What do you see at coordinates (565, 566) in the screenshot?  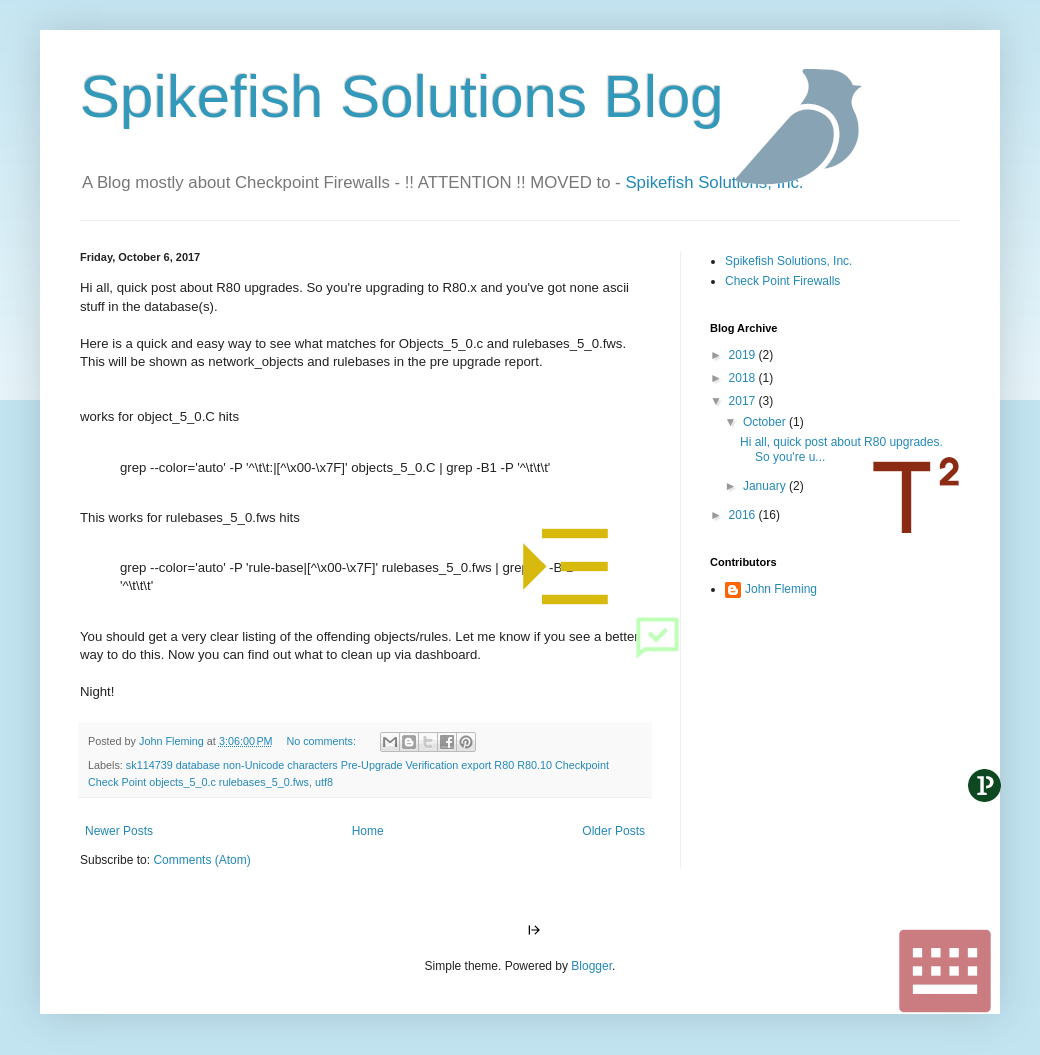 I see `collapse the sidebar menu` at bounding box center [565, 566].